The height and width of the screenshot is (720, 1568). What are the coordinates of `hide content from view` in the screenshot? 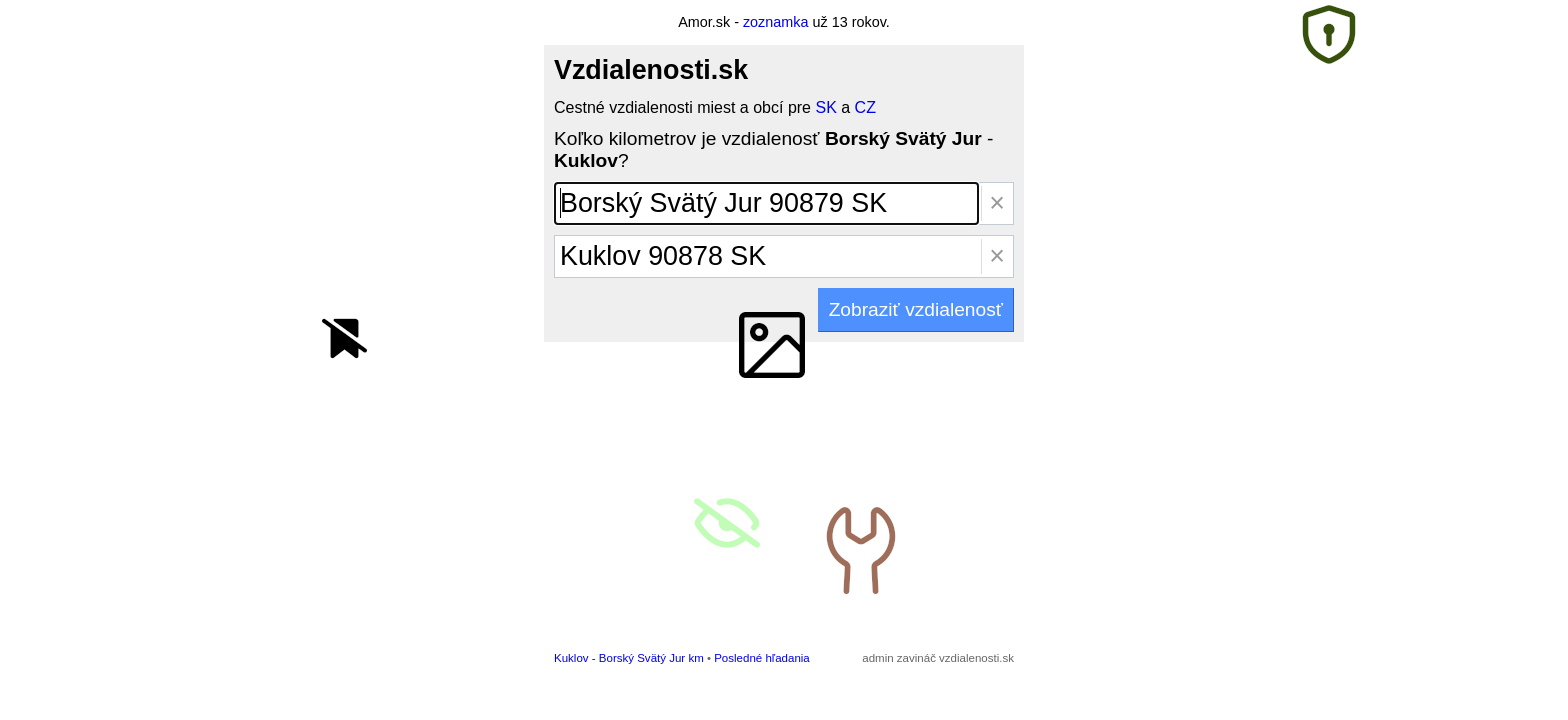 It's located at (727, 523).